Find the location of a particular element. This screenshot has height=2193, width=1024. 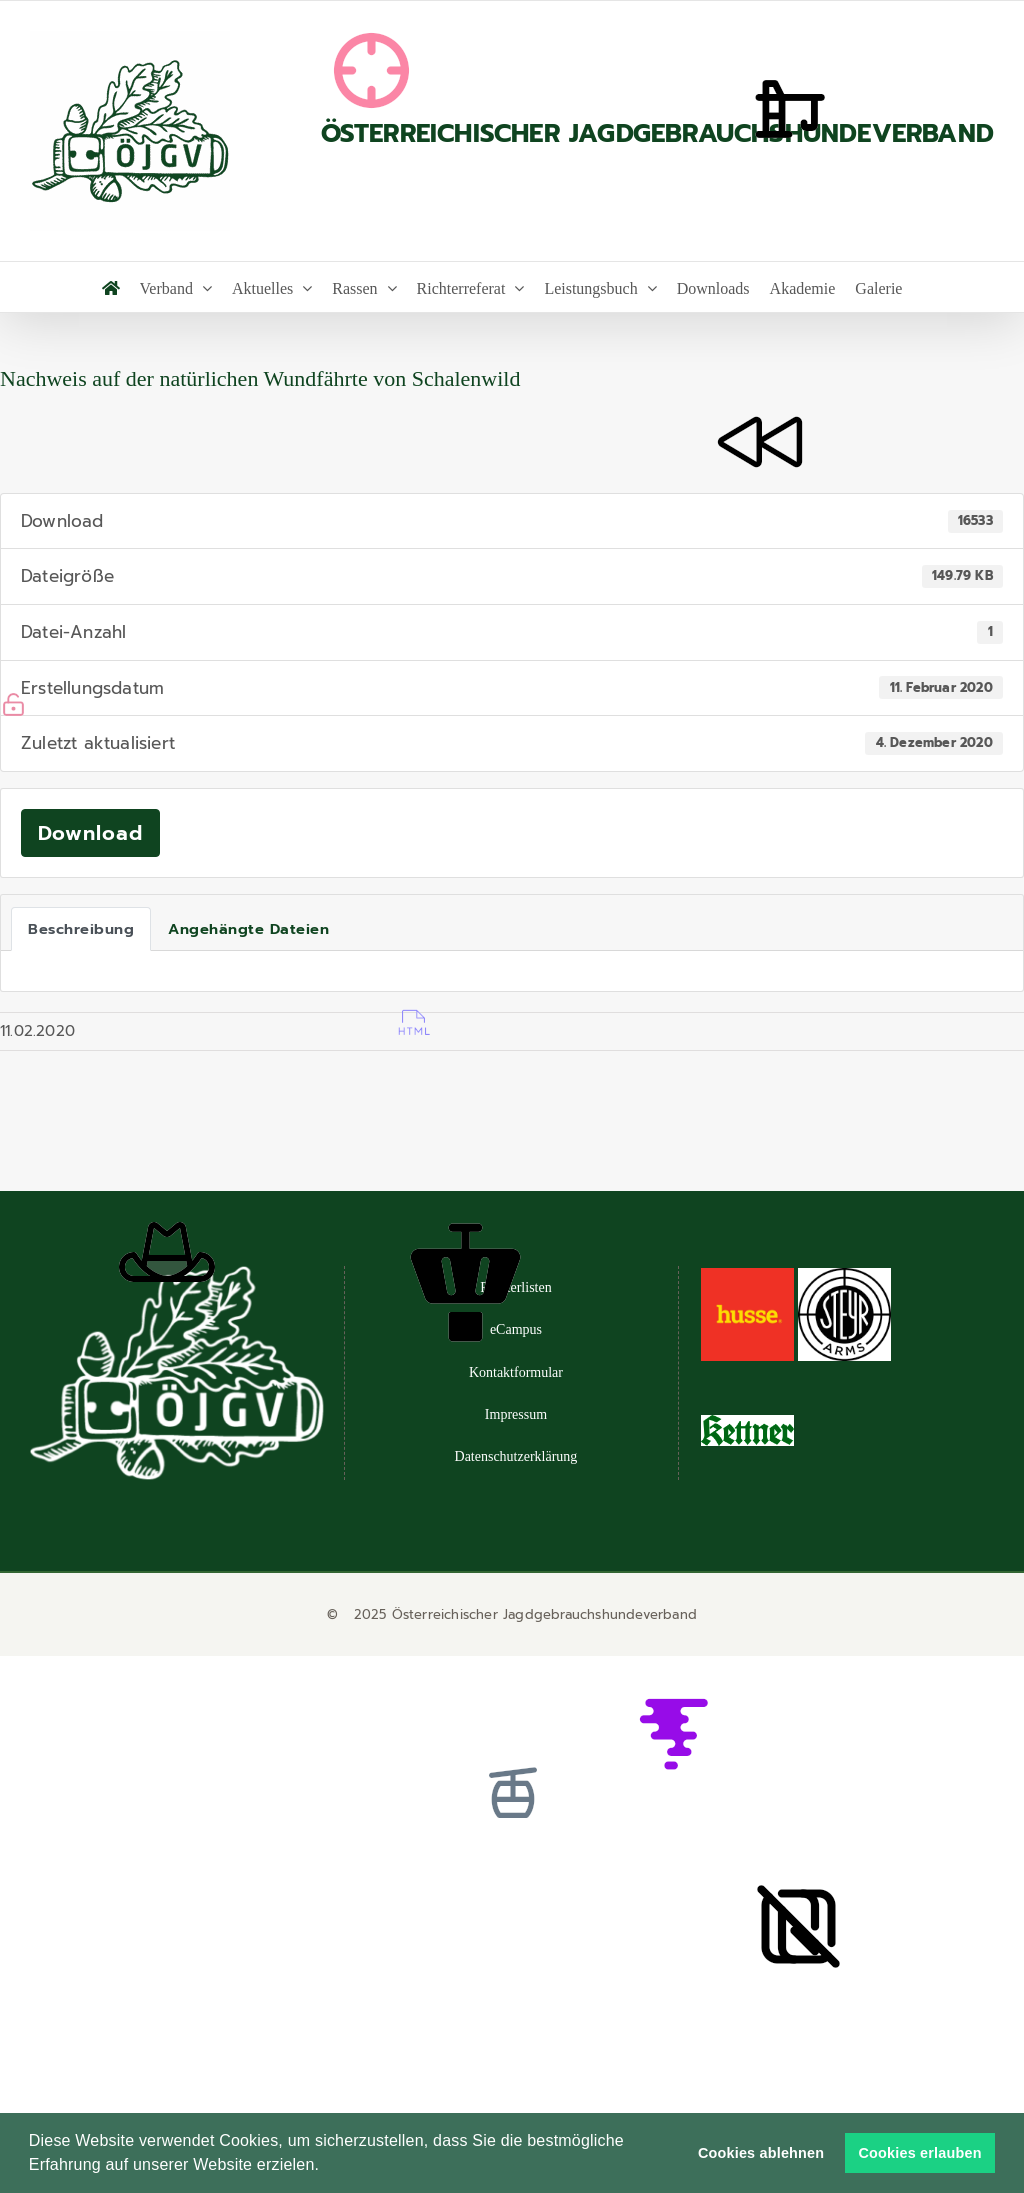

skip to previous track is located at coordinates (760, 442).